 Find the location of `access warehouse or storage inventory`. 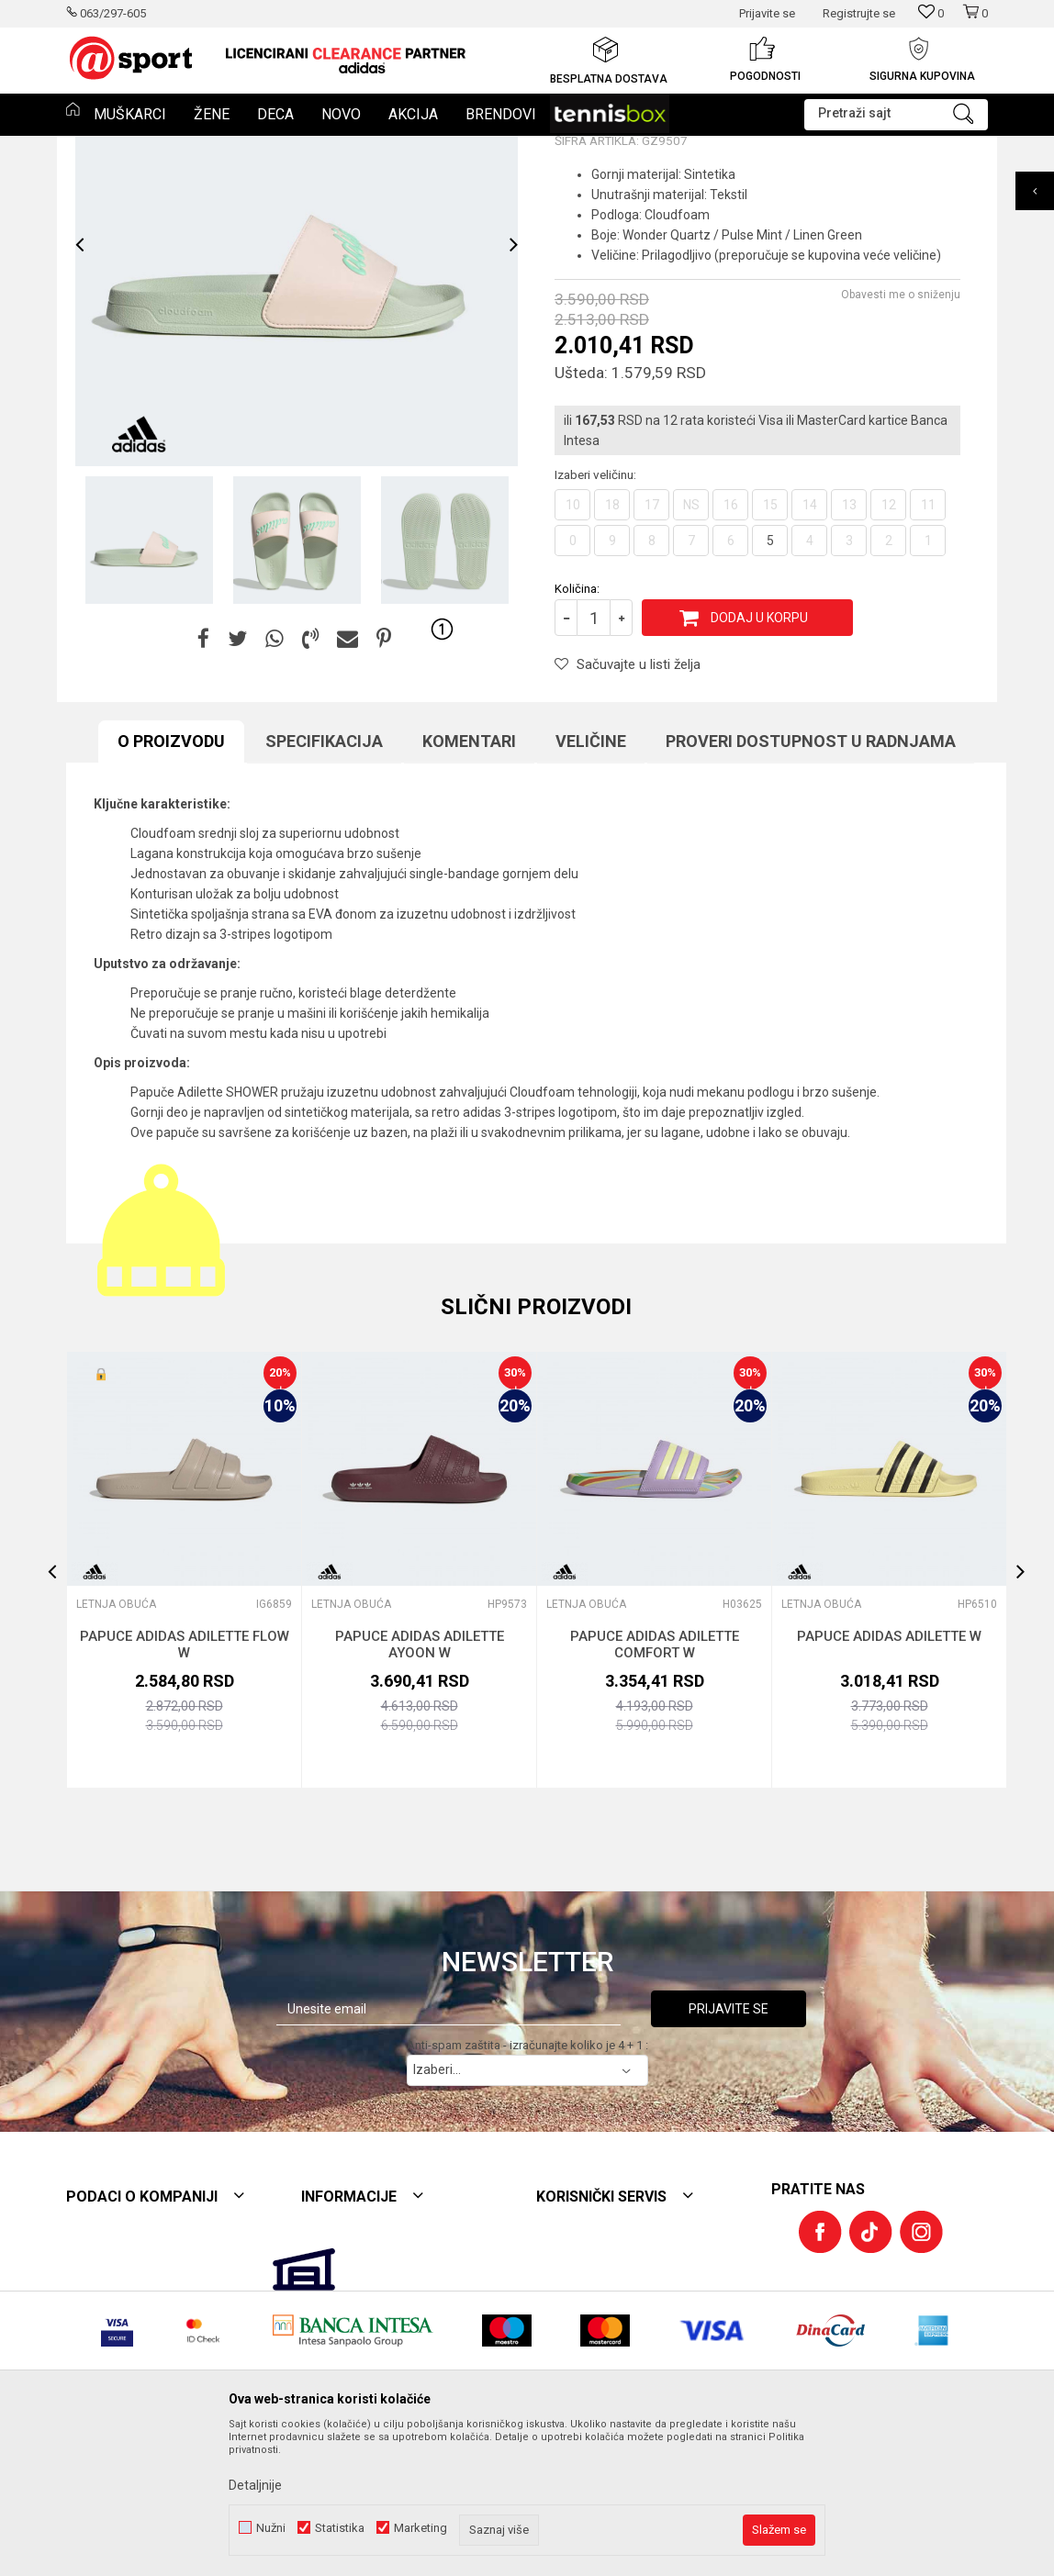

access warehouse or storage inventory is located at coordinates (304, 2271).